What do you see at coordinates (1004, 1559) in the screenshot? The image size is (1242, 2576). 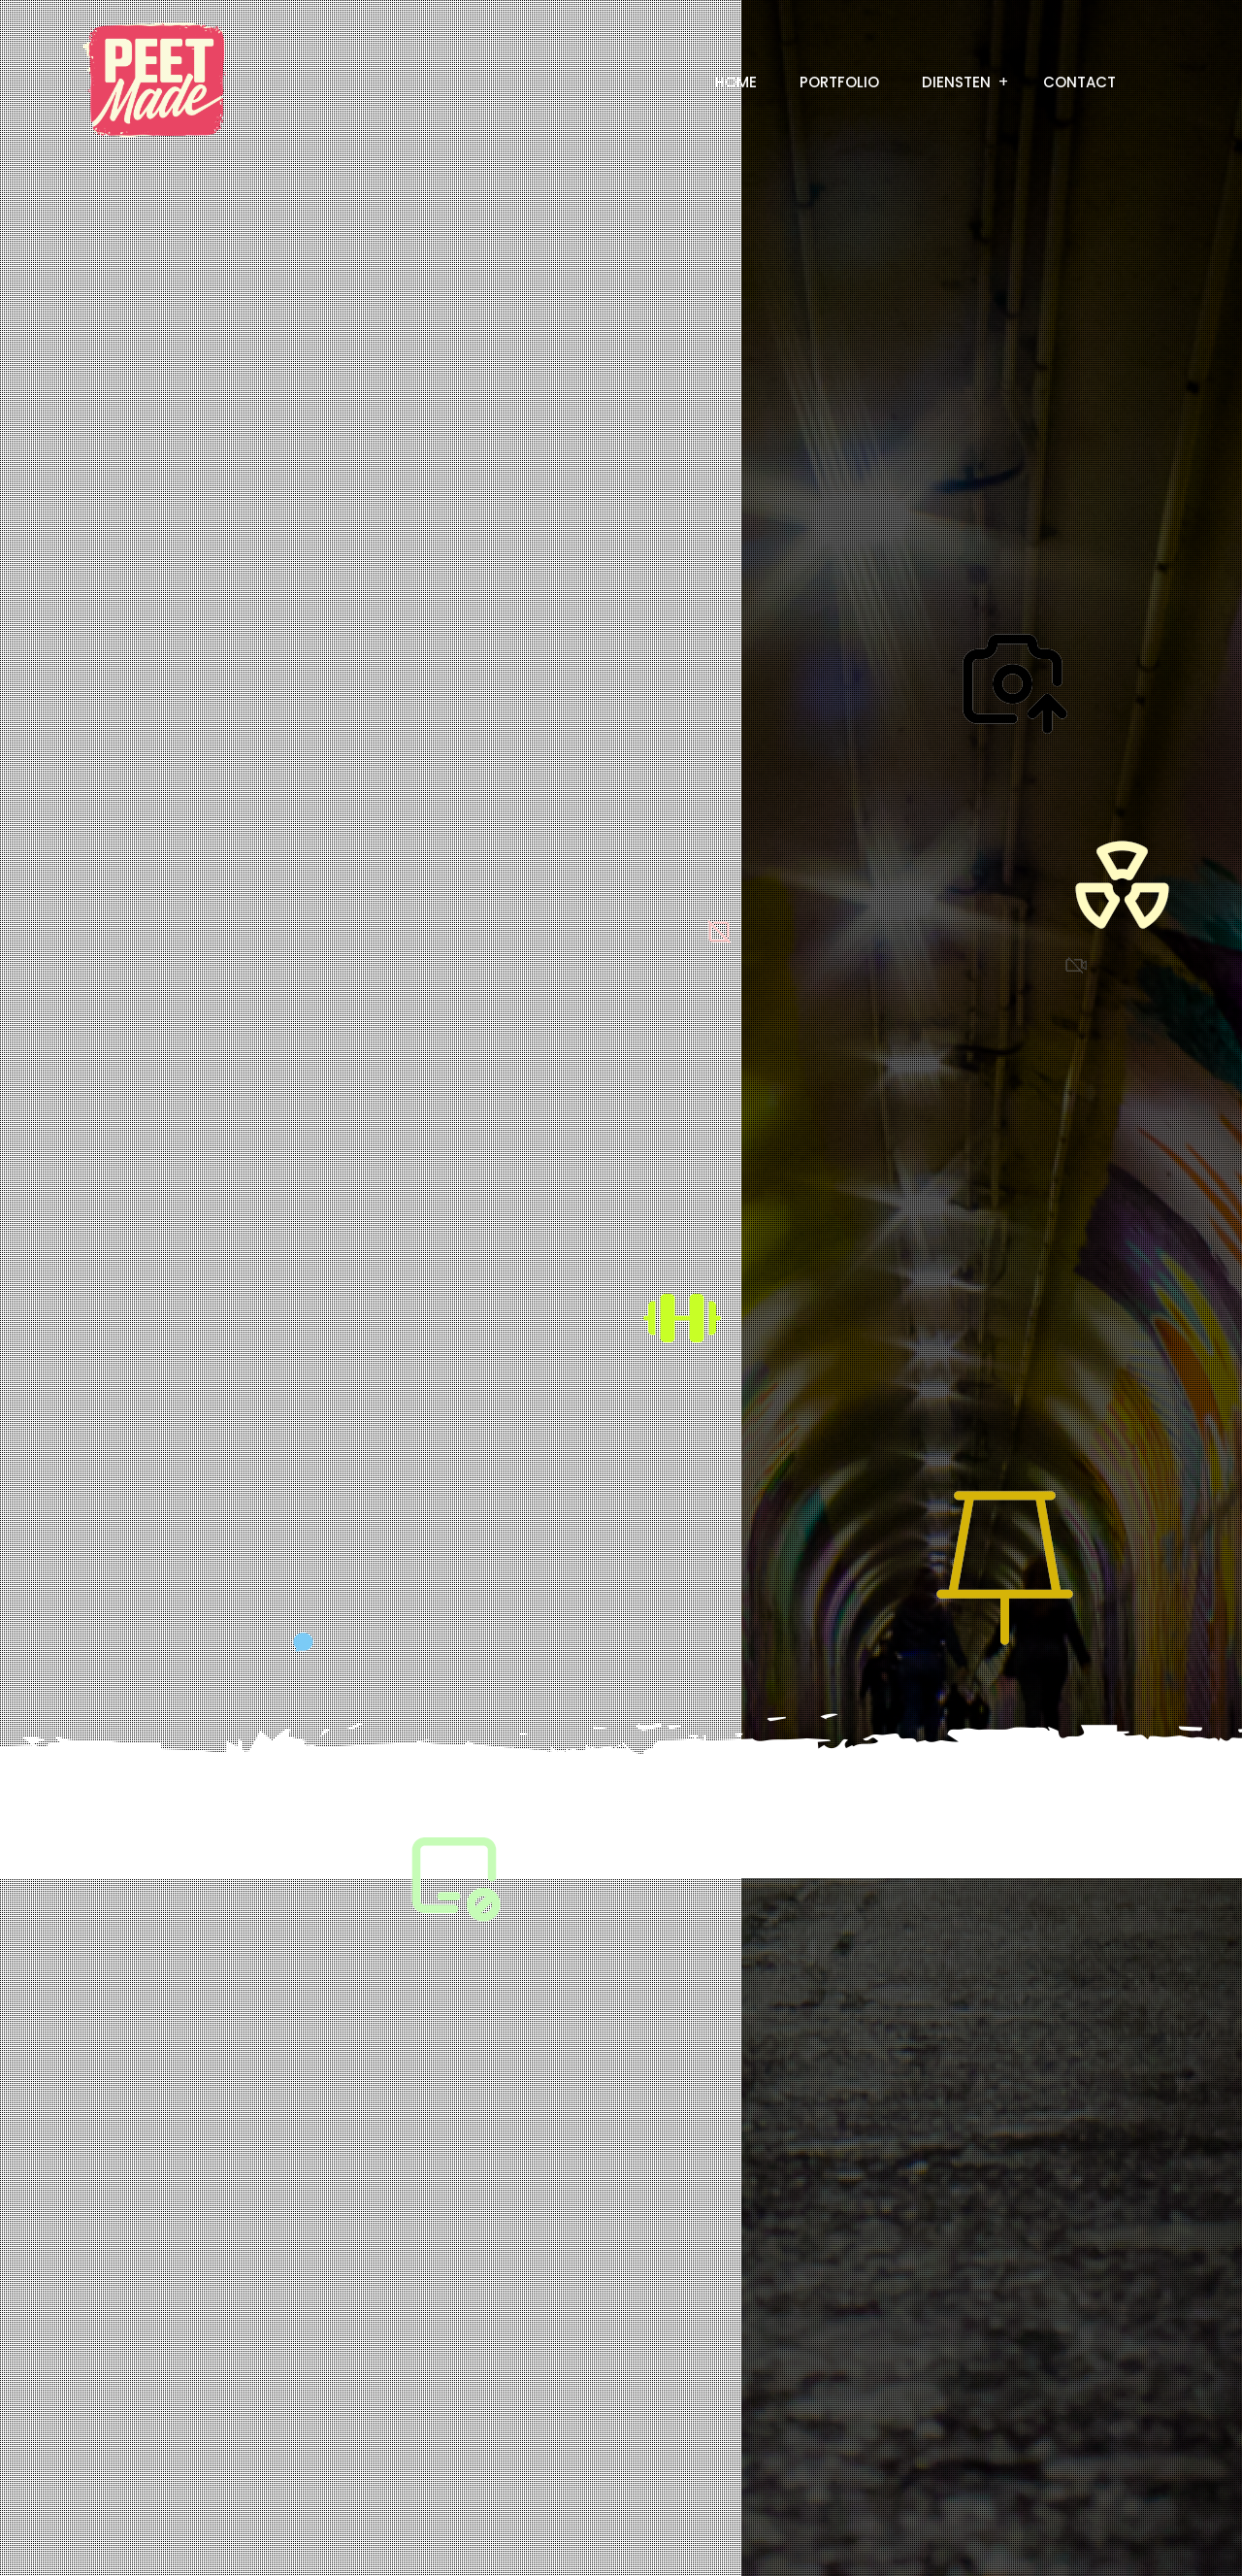 I see `pin an item to keep it visible` at bounding box center [1004, 1559].